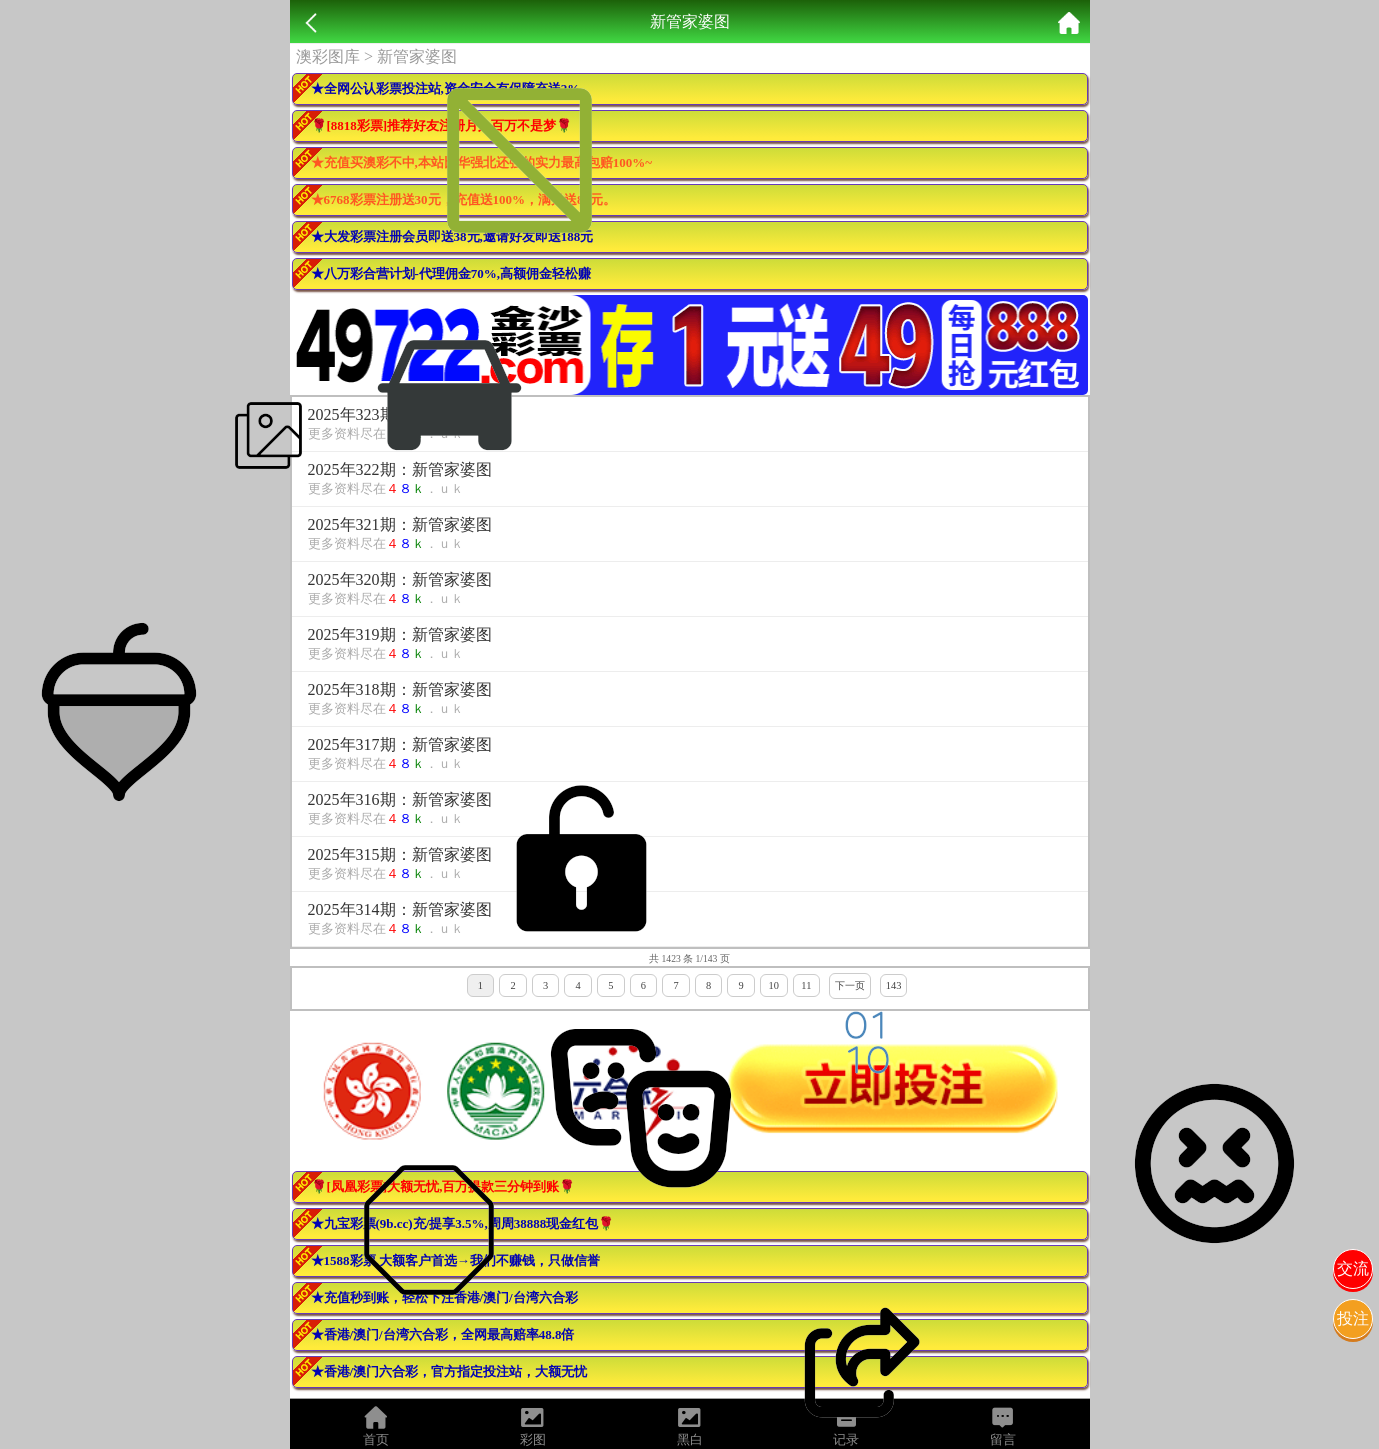 This screenshot has width=1379, height=1449. Describe the element at coordinates (581, 866) in the screenshot. I see `unlocked or unsecured state` at that location.